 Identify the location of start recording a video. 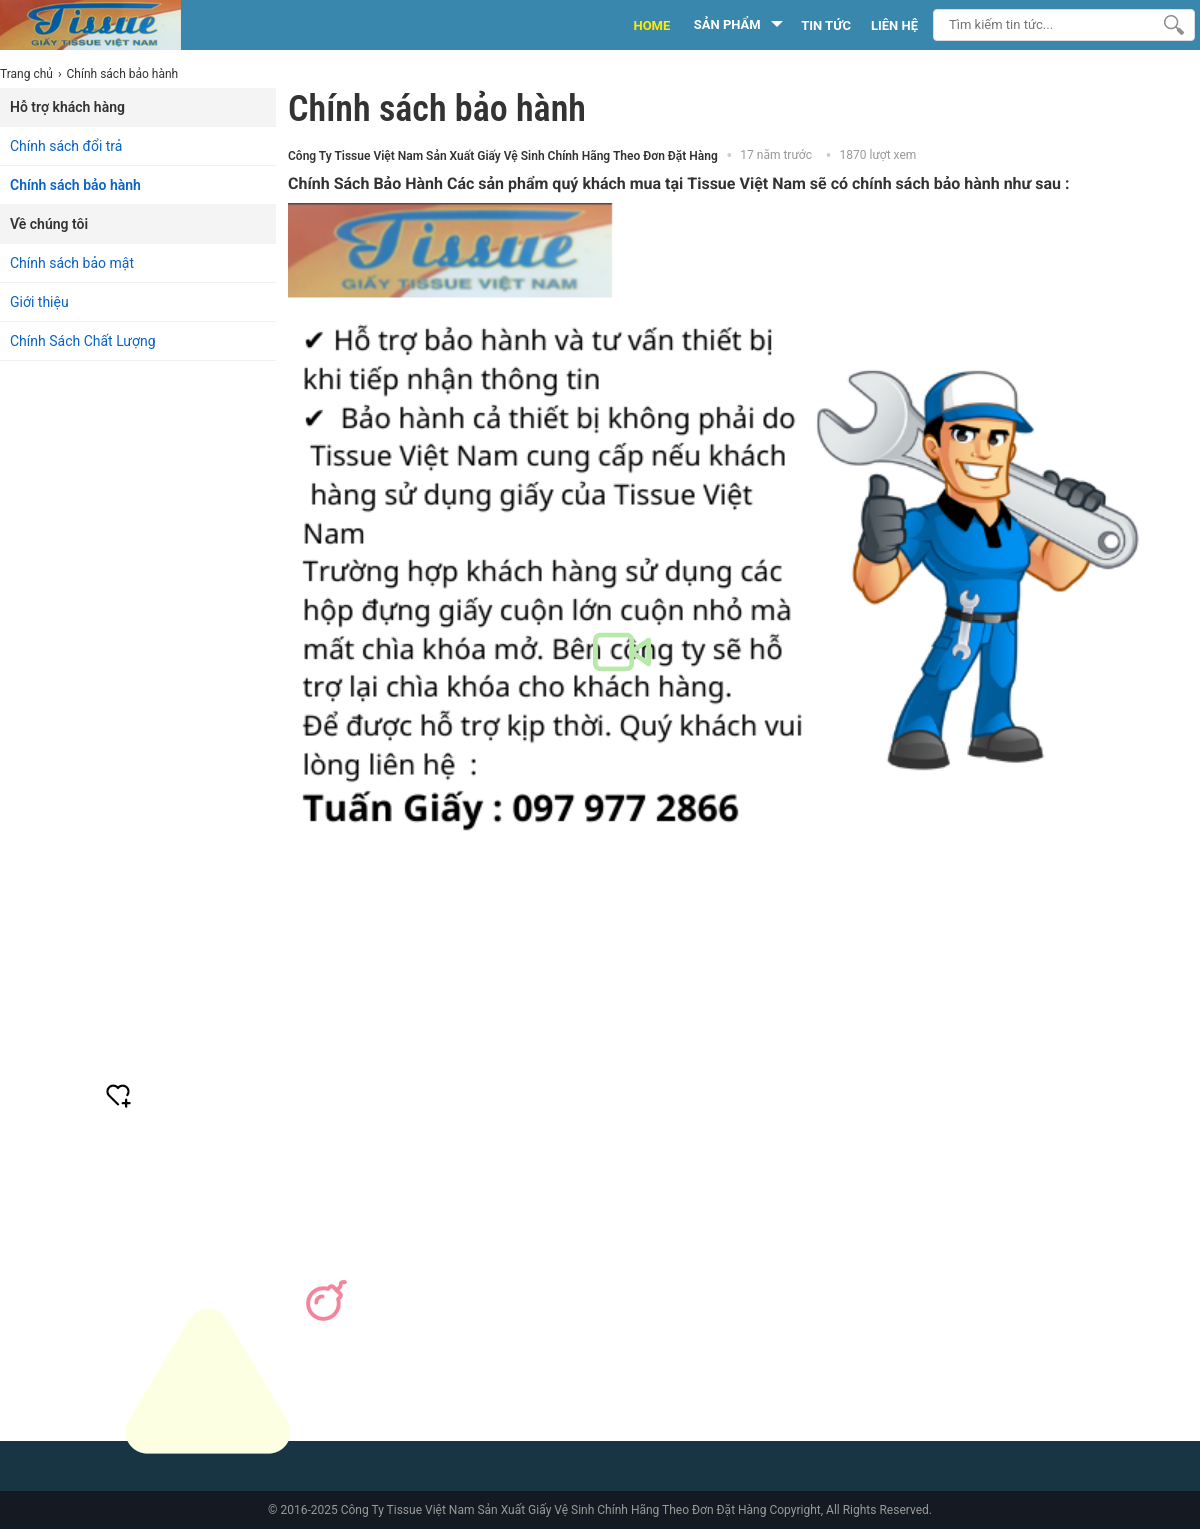
(622, 652).